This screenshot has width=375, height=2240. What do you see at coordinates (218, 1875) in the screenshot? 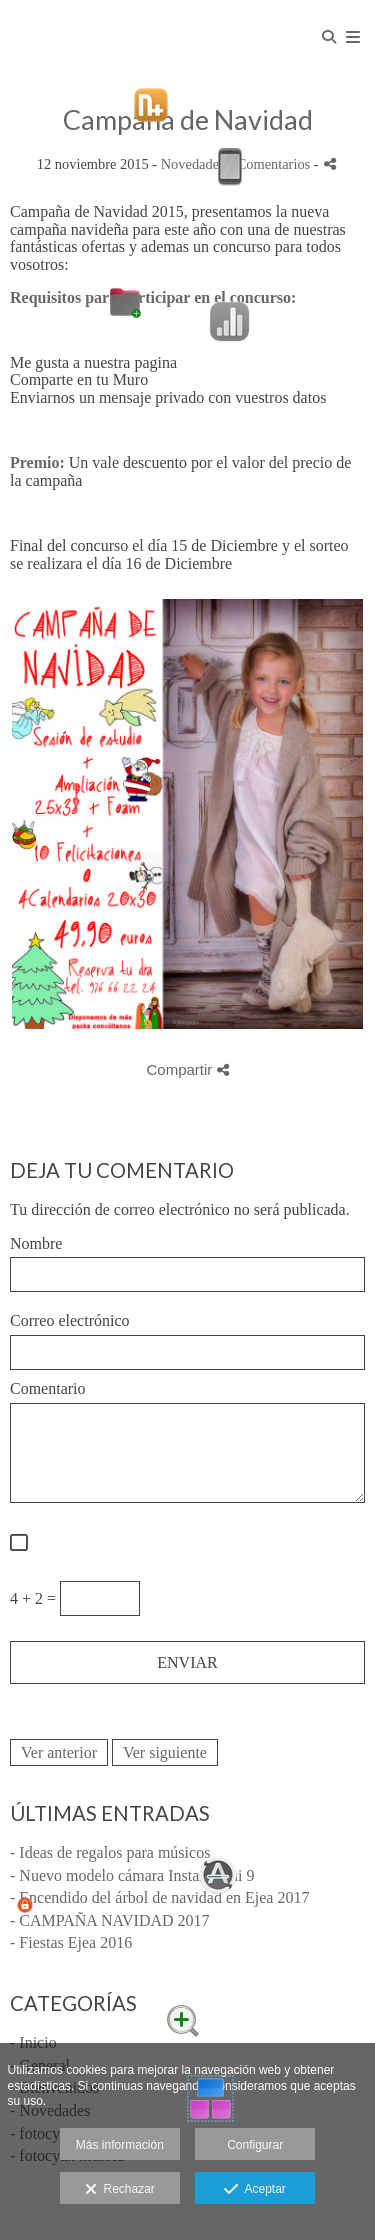
I see `open the software update manager` at bounding box center [218, 1875].